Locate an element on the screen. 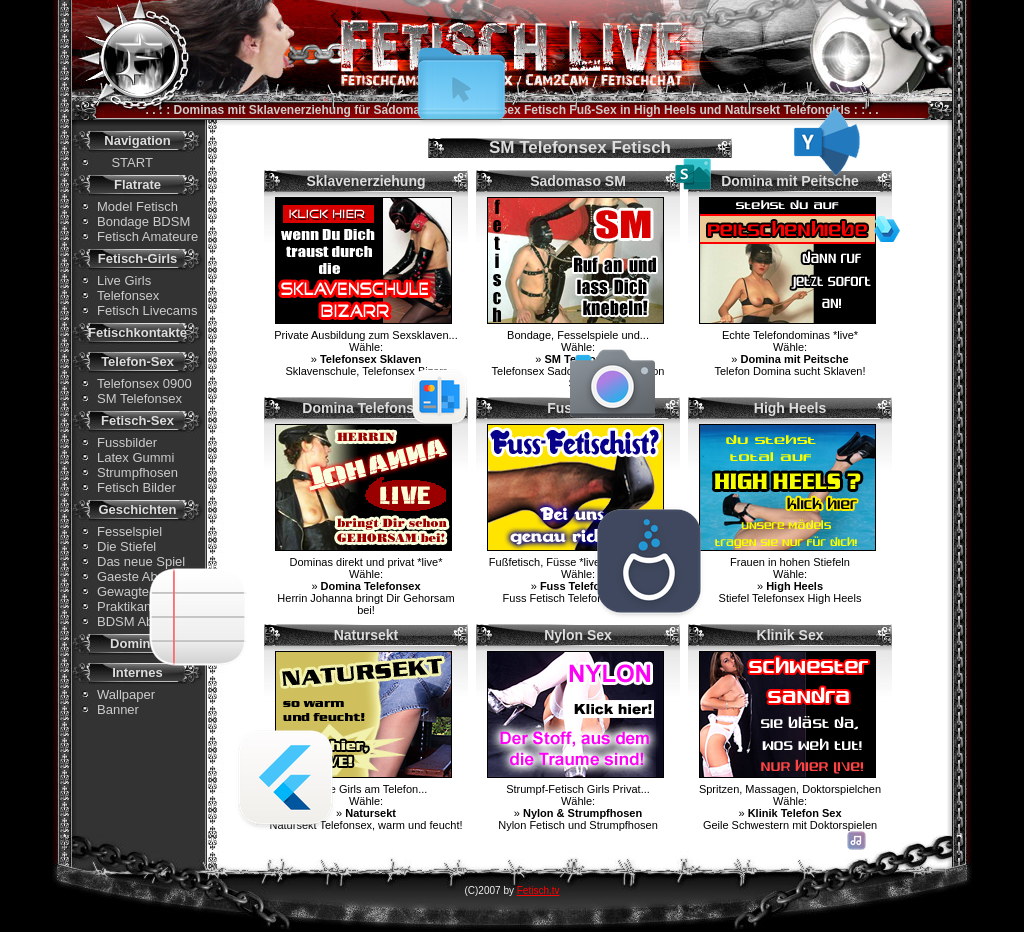 The image size is (1024, 932). open mageia linux distribution app is located at coordinates (649, 561).